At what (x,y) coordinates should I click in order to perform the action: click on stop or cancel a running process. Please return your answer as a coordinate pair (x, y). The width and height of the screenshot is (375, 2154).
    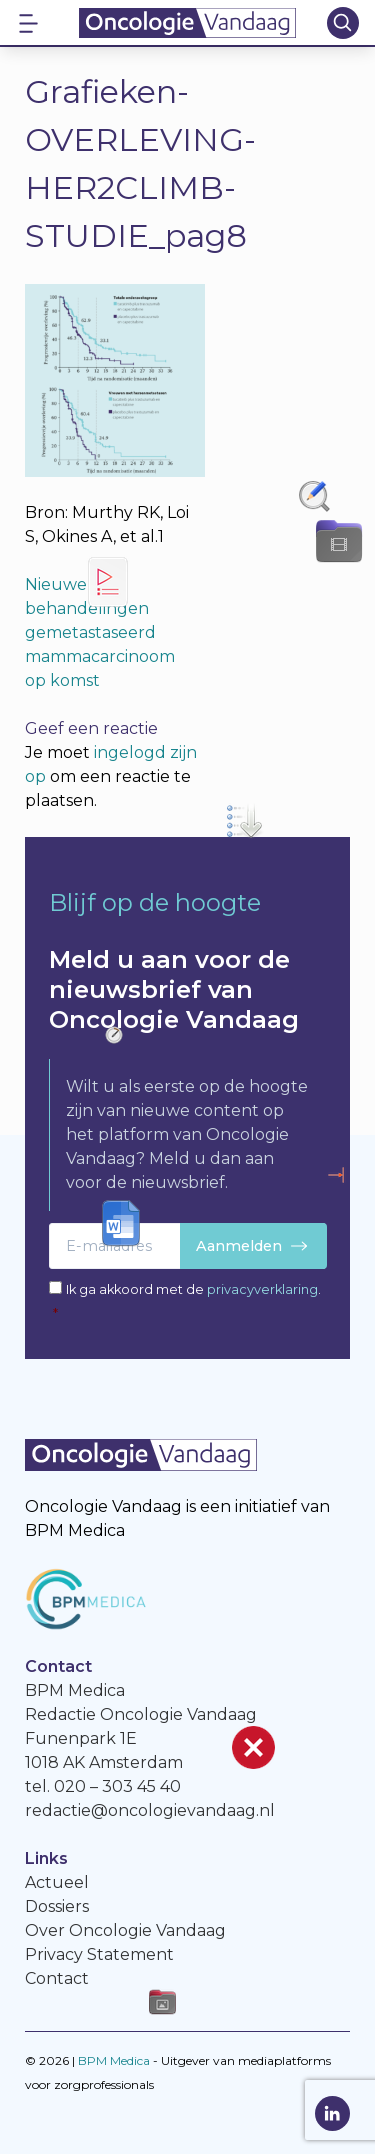
    Looking at the image, I should click on (253, 1747).